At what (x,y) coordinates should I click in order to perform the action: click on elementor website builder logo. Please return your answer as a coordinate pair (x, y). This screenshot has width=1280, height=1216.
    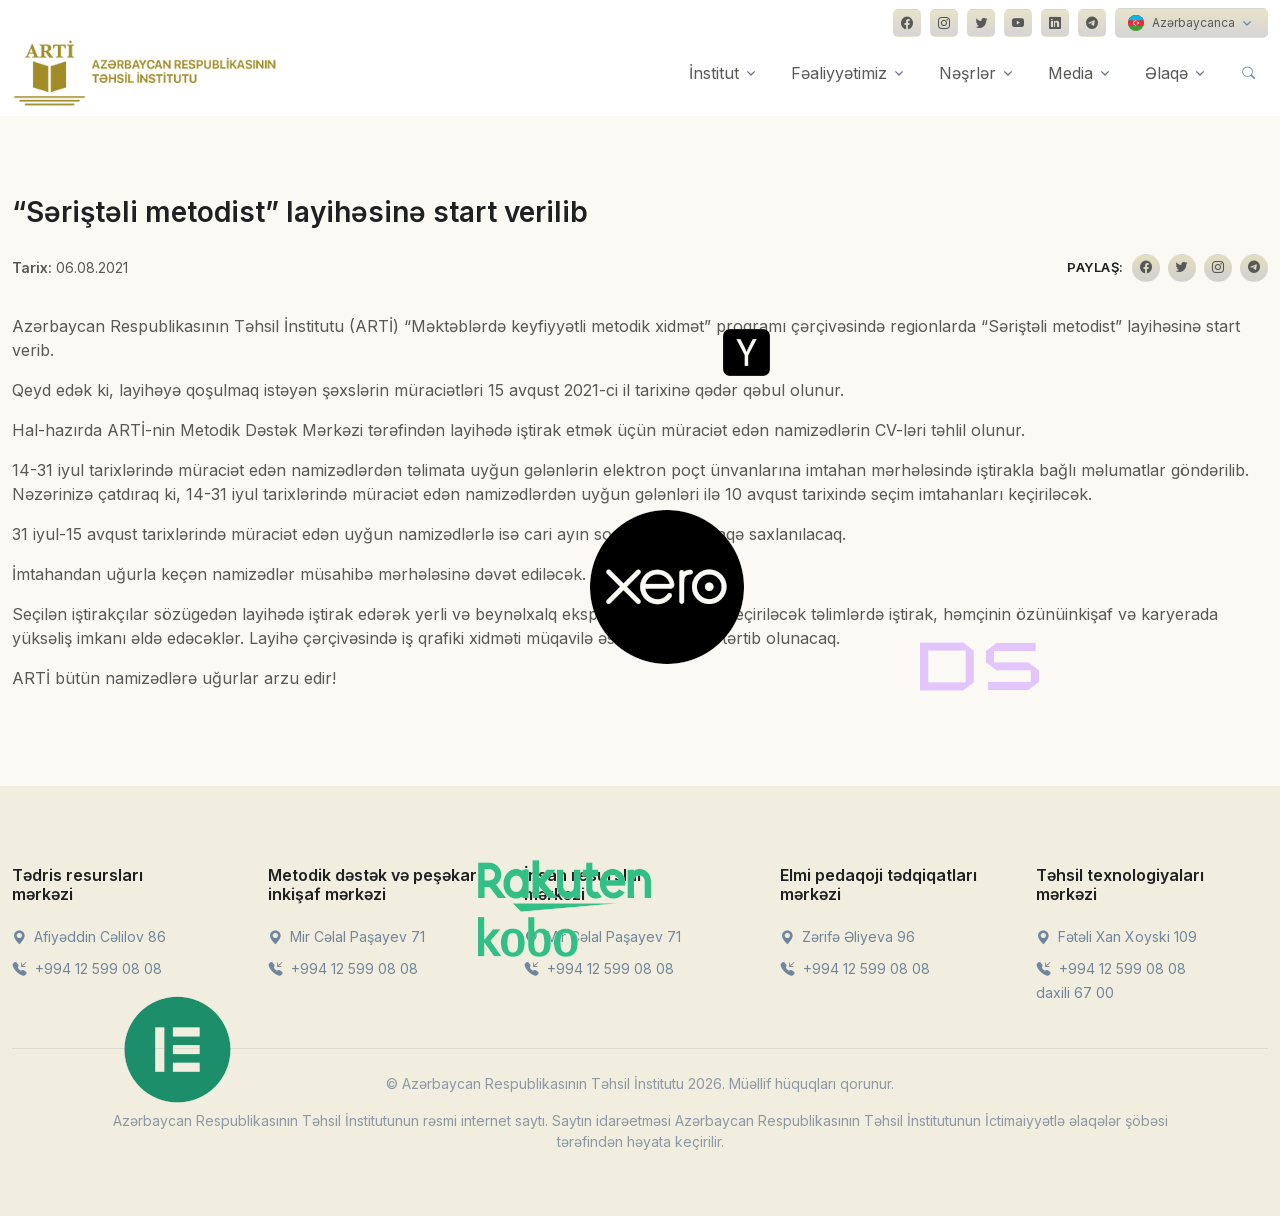
    Looking at the image, I should click on (177, 1049).